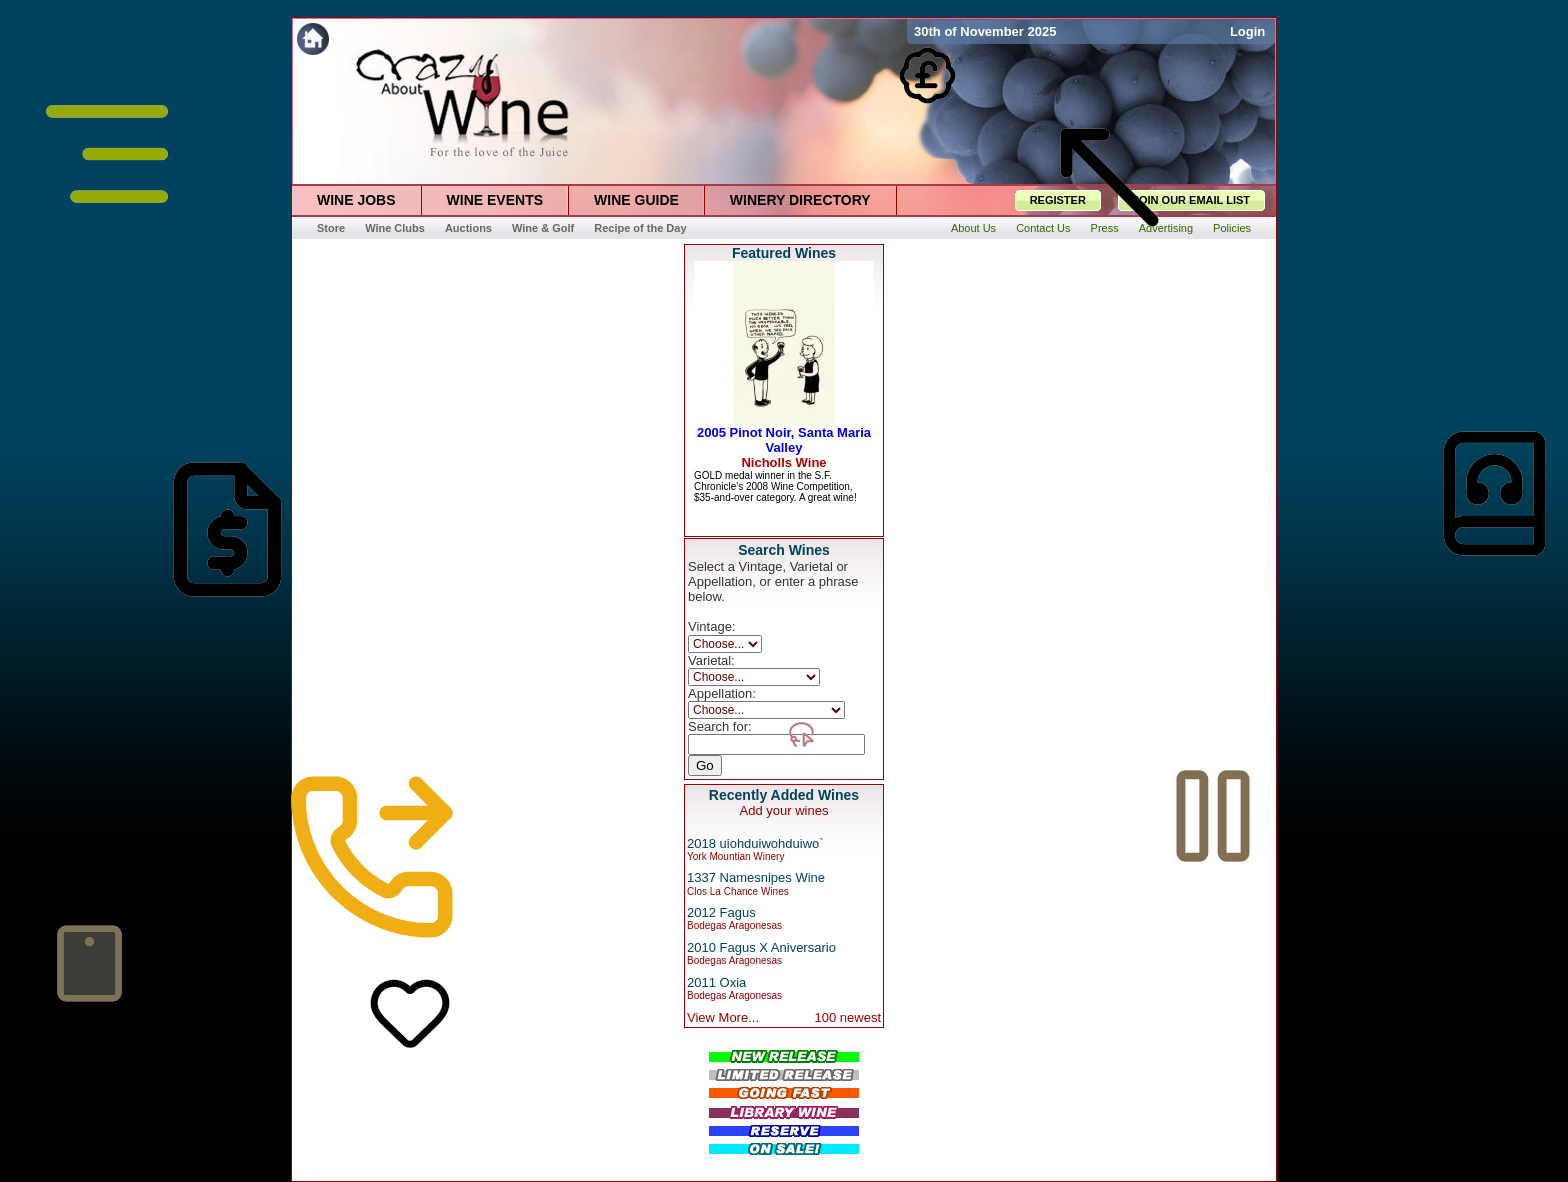 Image resolution: width=1568 pixels, height=1182 pixels. Describe the element at coordinates (372, 857) in the screenshot. I see `forward a call to another number` at that location.